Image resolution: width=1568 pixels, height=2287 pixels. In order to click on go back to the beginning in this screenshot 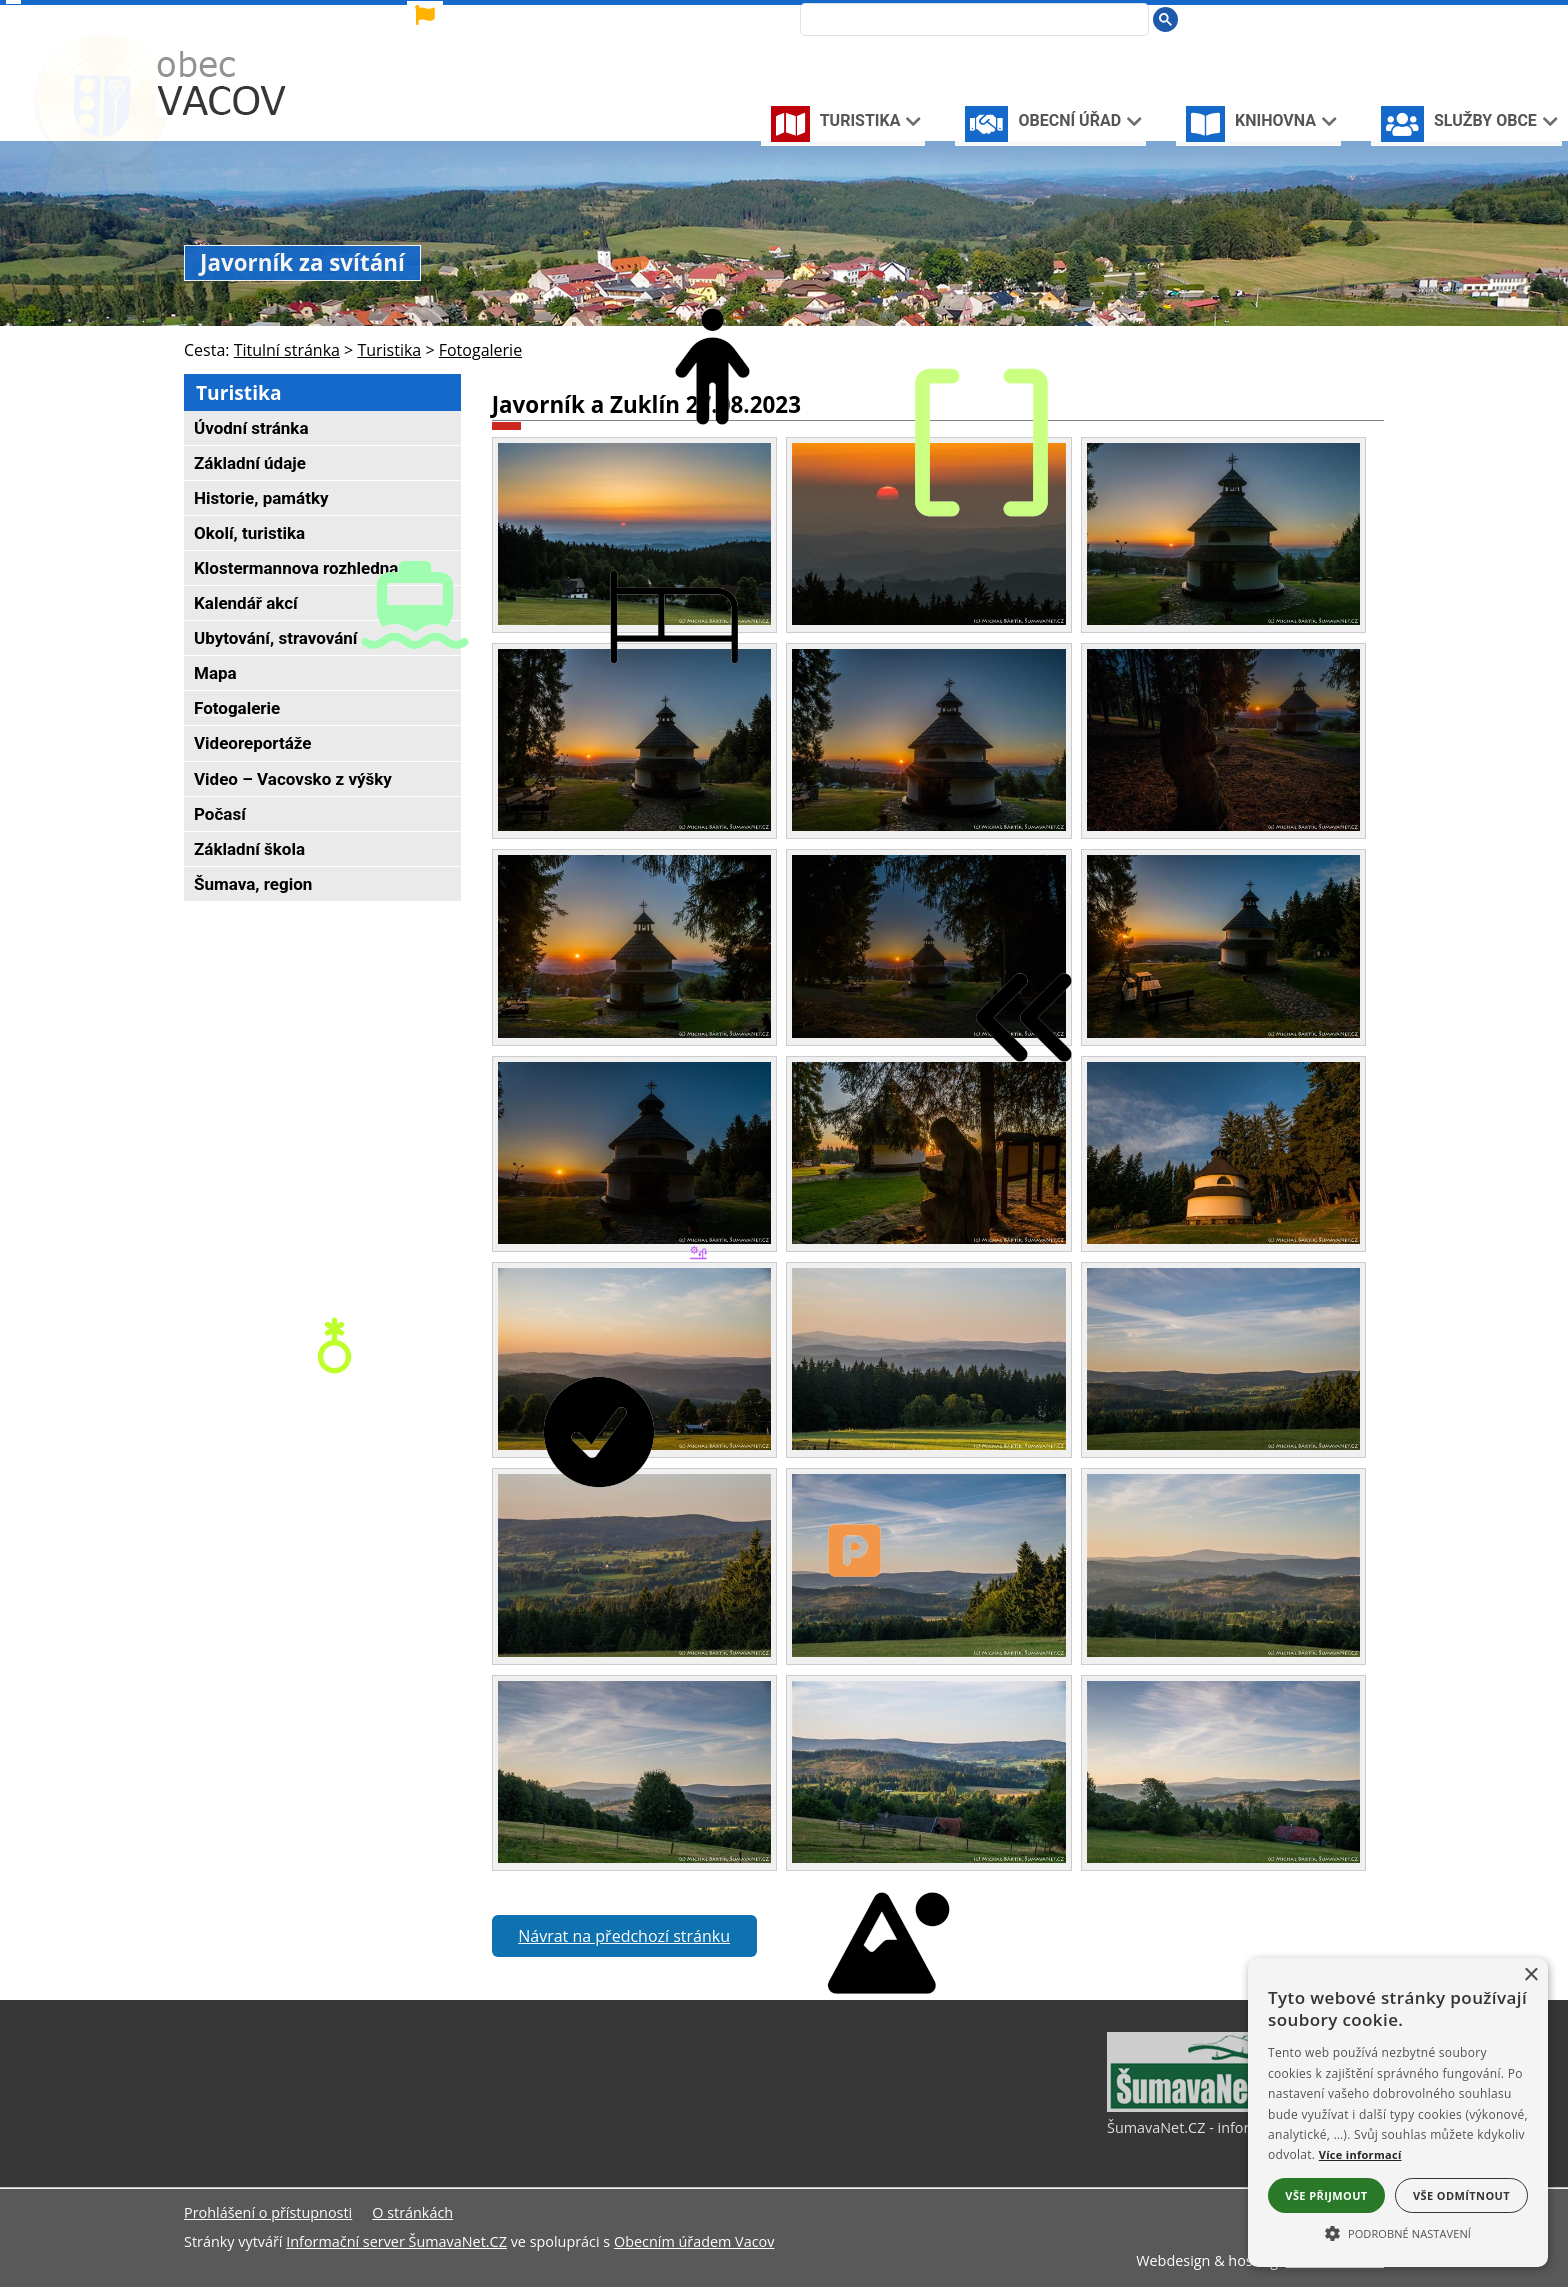, I will do `click(1027, 1017)`.